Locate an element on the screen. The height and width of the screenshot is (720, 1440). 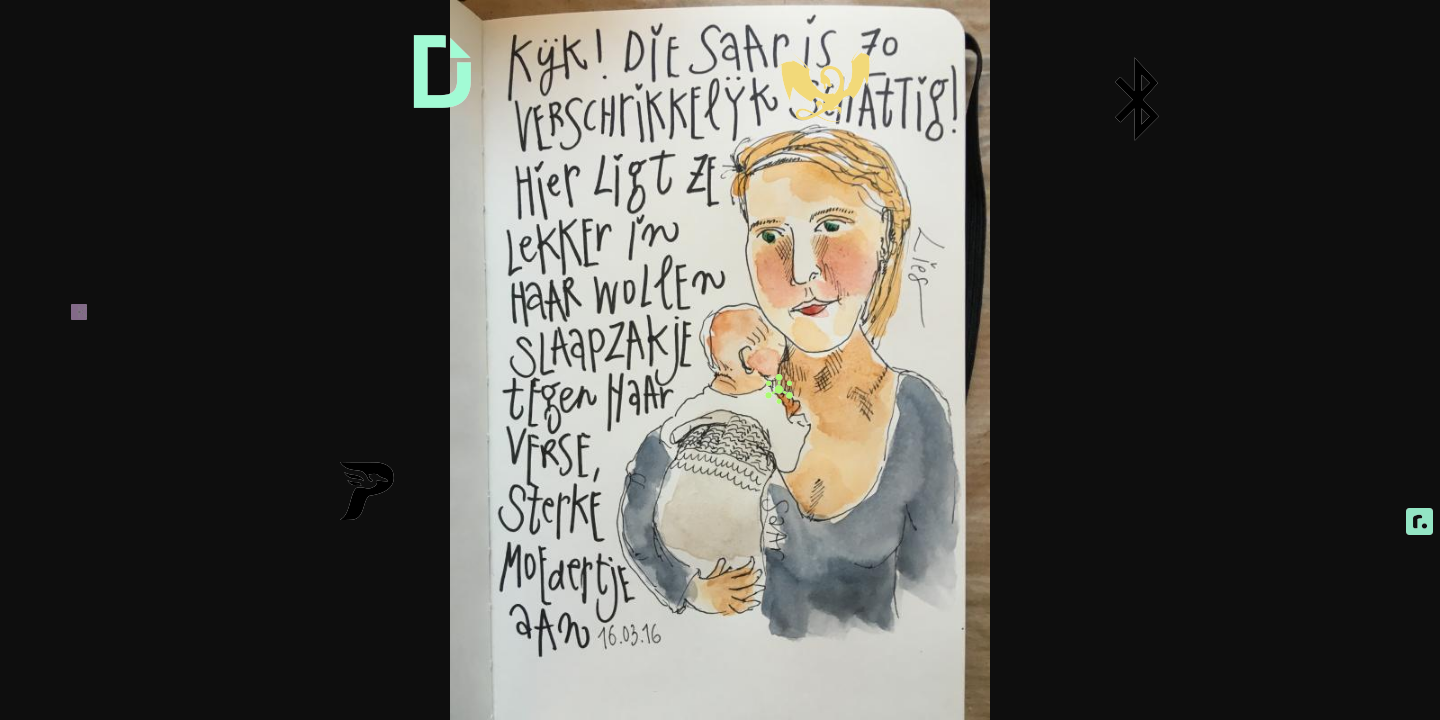
visit the LLVM compiler infrastructure project website is located at coordinates (824, 85).